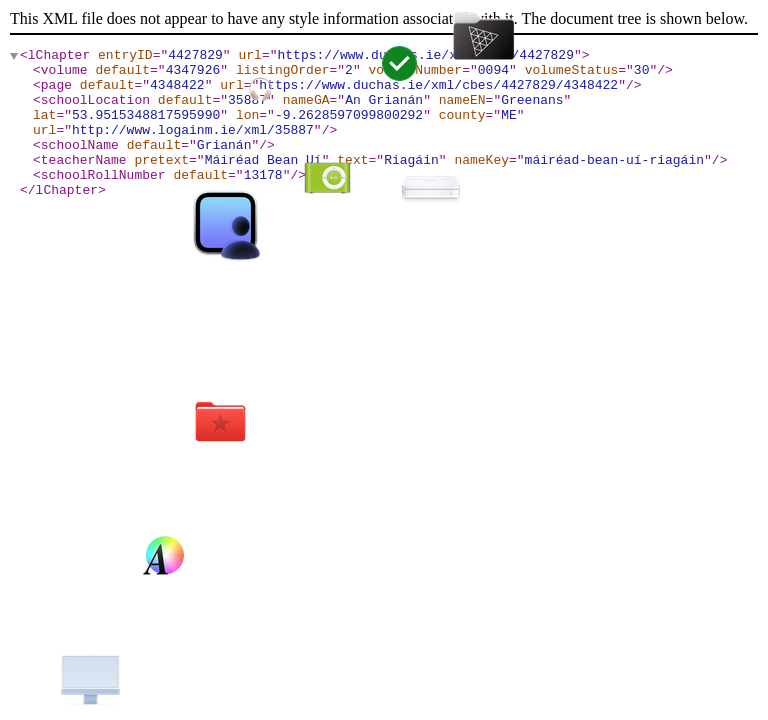 The image size is (768, 720). What do you see at coordinates (90, 678) in the screenshot?
I see `indicates a blue iMac device in your system` at bounding box center [90, 678].